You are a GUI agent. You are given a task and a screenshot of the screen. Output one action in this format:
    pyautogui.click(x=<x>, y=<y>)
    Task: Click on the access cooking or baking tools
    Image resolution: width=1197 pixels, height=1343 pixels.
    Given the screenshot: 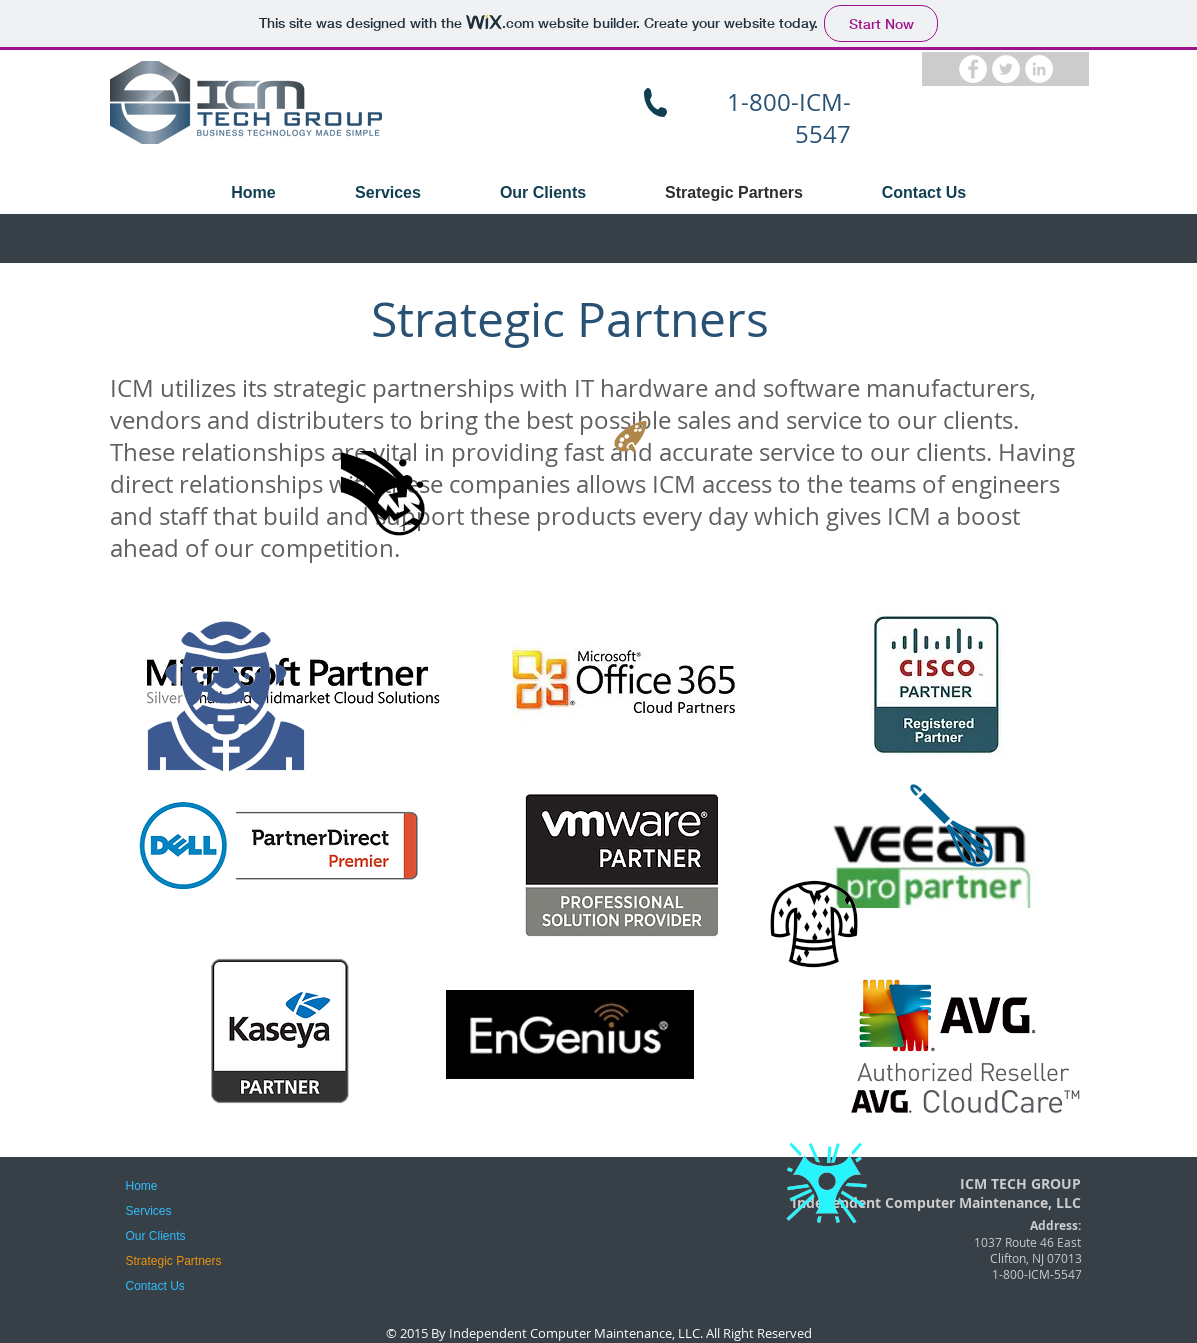 What is the action you would take?
    pyautogui.click(x=951, y=825)
    